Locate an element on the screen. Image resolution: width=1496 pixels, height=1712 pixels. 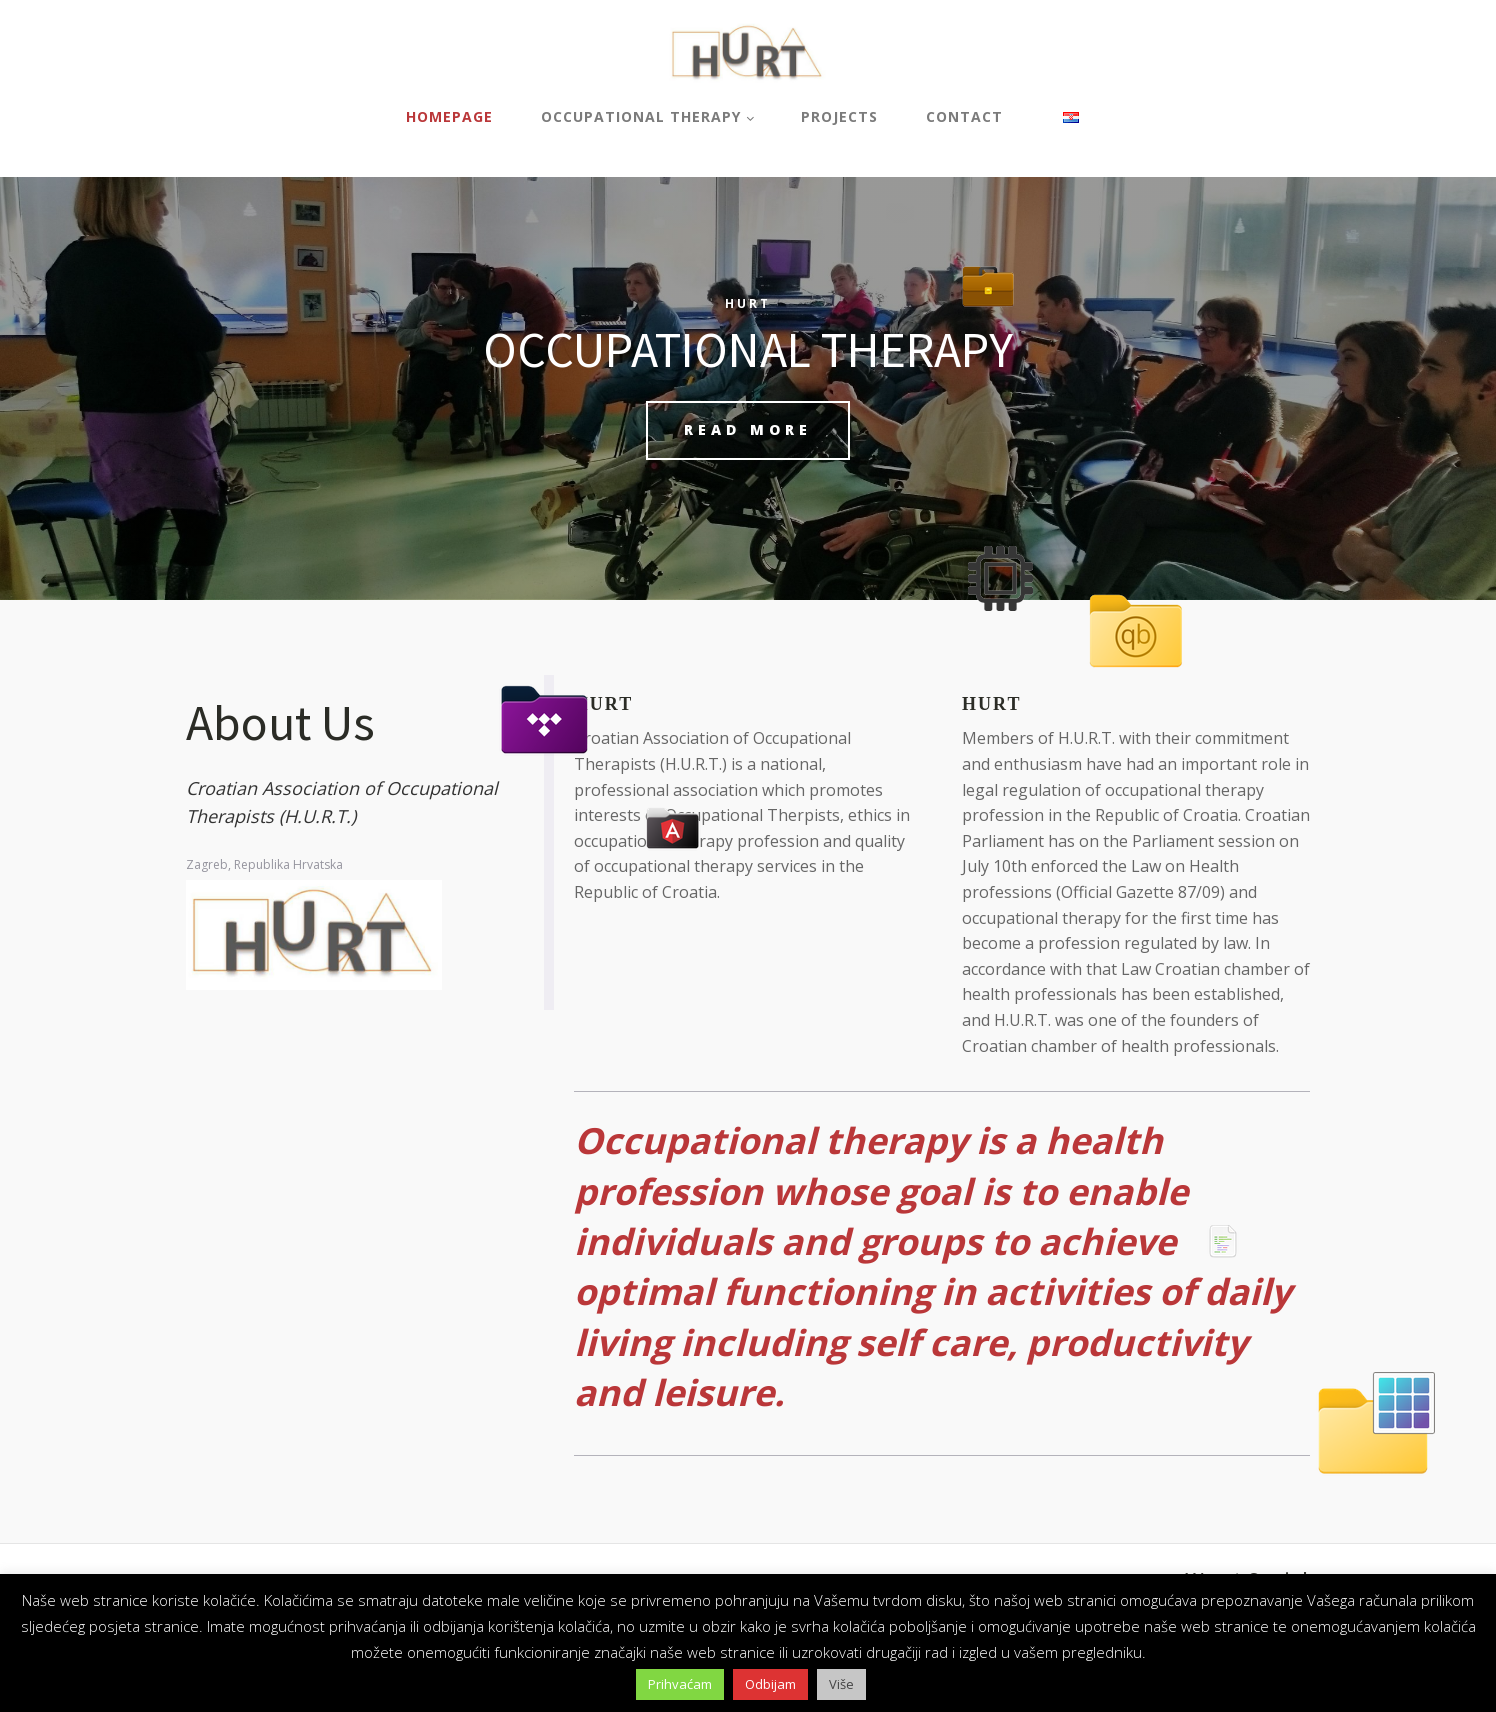
open folder containing tidal music files is located at coordinates (544, 722).